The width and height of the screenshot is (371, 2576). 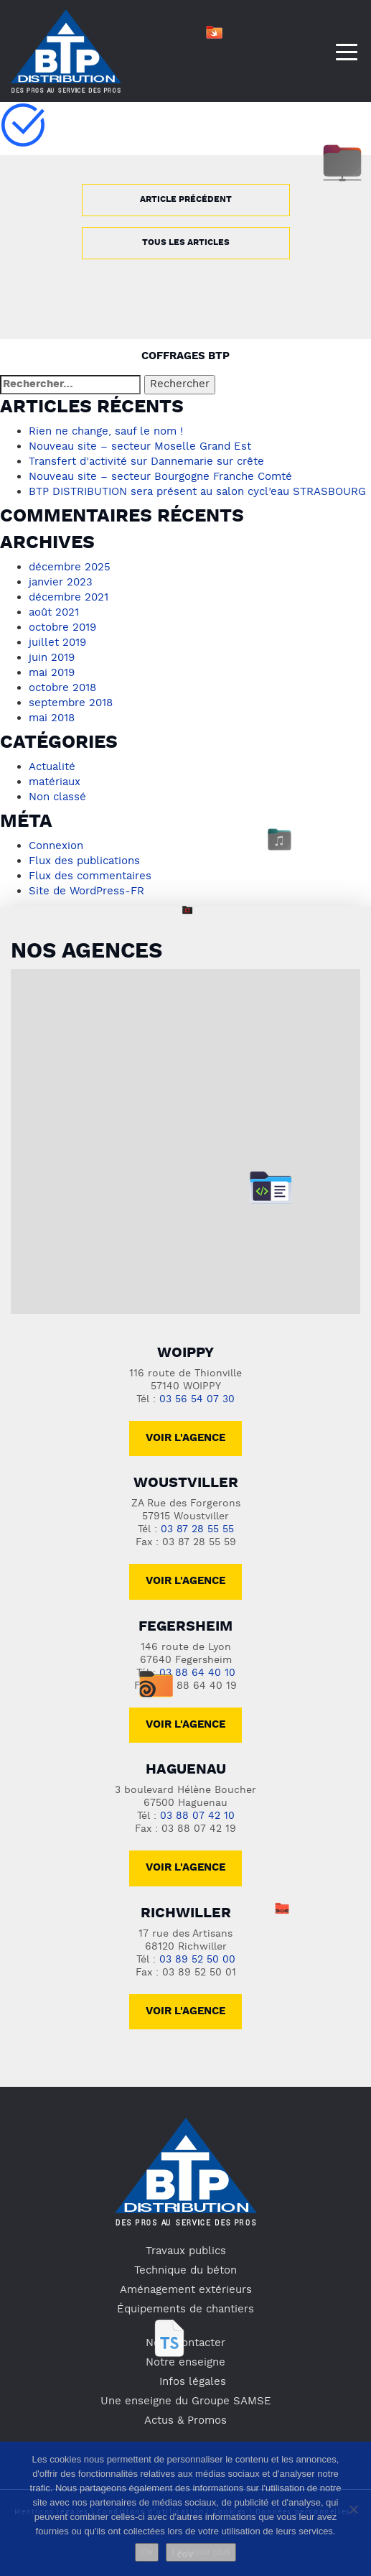 What do you see at coordinates (187, 910) in the screenshot?
I see `open nusantara project files folder` at bounding box center [187, 910].